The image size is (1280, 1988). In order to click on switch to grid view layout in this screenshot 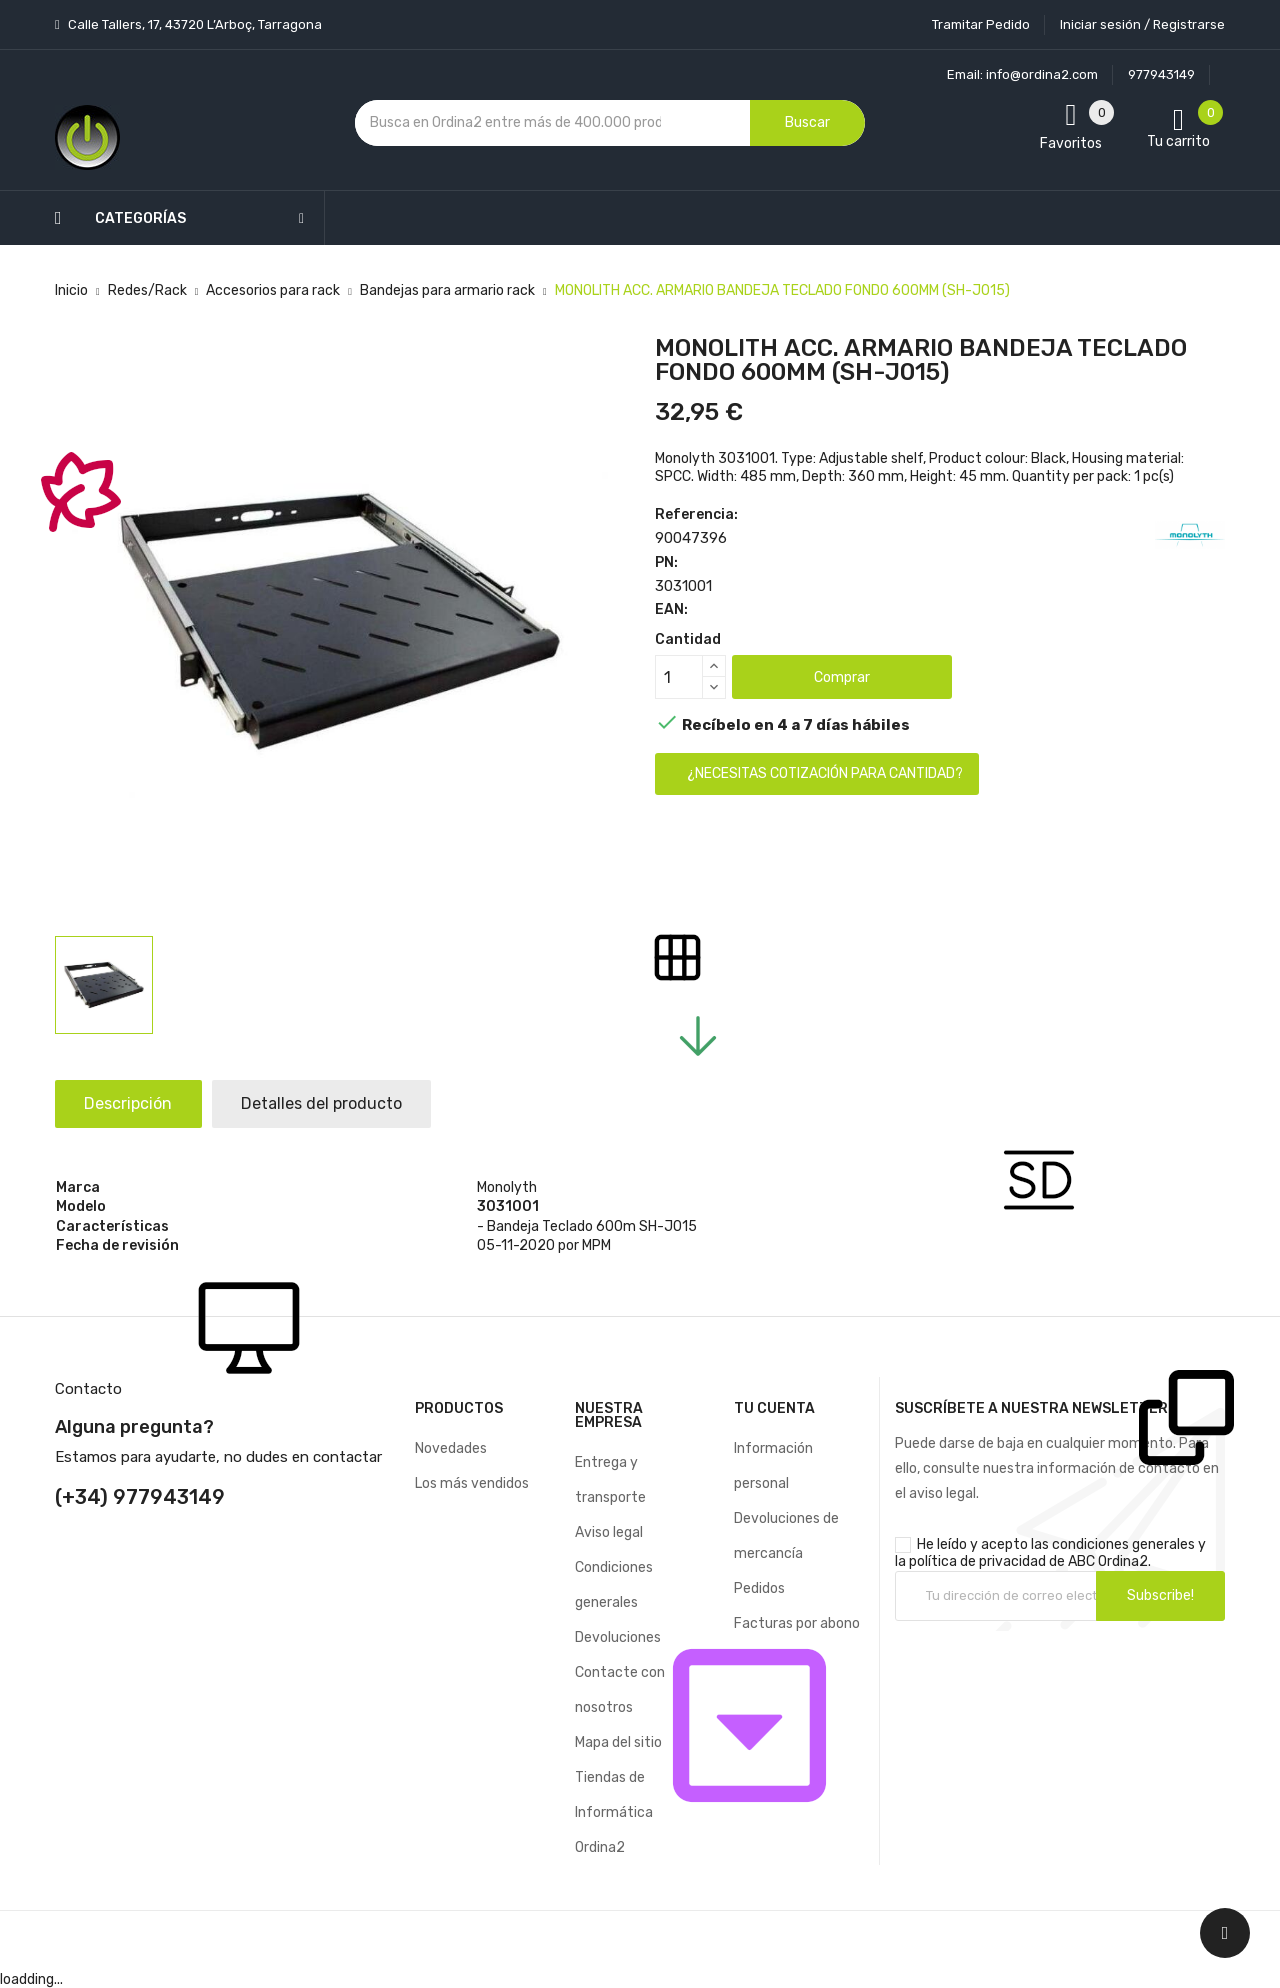, I will do `click(677, 957)`.